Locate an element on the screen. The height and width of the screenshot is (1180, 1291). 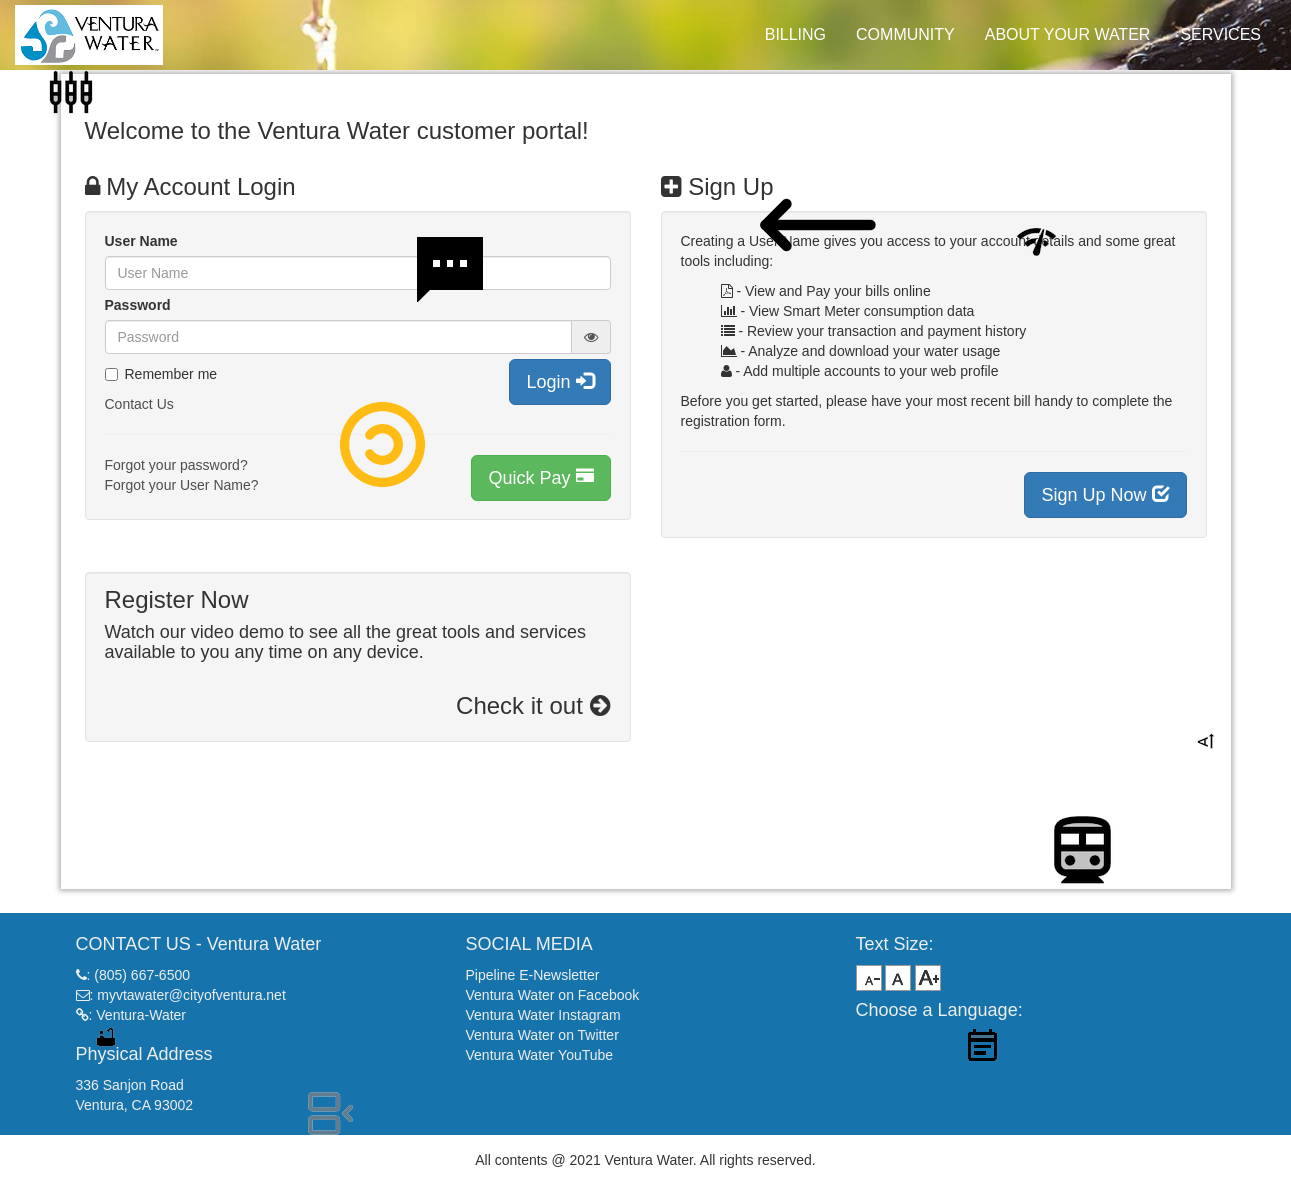
get subway or metro directions is located at coordinates (1082, 851).